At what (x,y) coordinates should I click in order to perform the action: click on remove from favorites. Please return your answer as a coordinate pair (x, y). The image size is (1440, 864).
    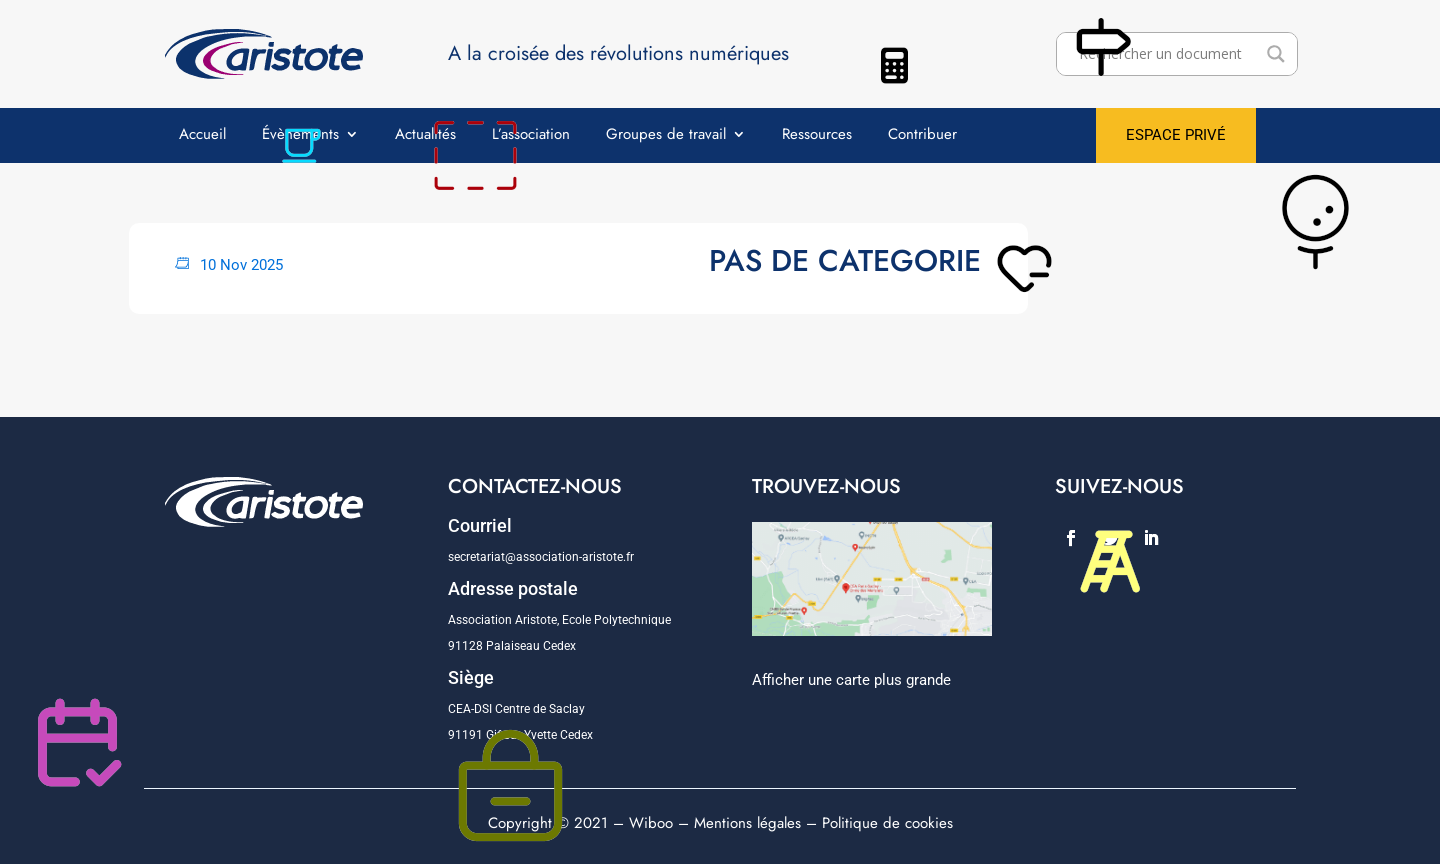
    Looking at the image, I should click on (1024, 267).